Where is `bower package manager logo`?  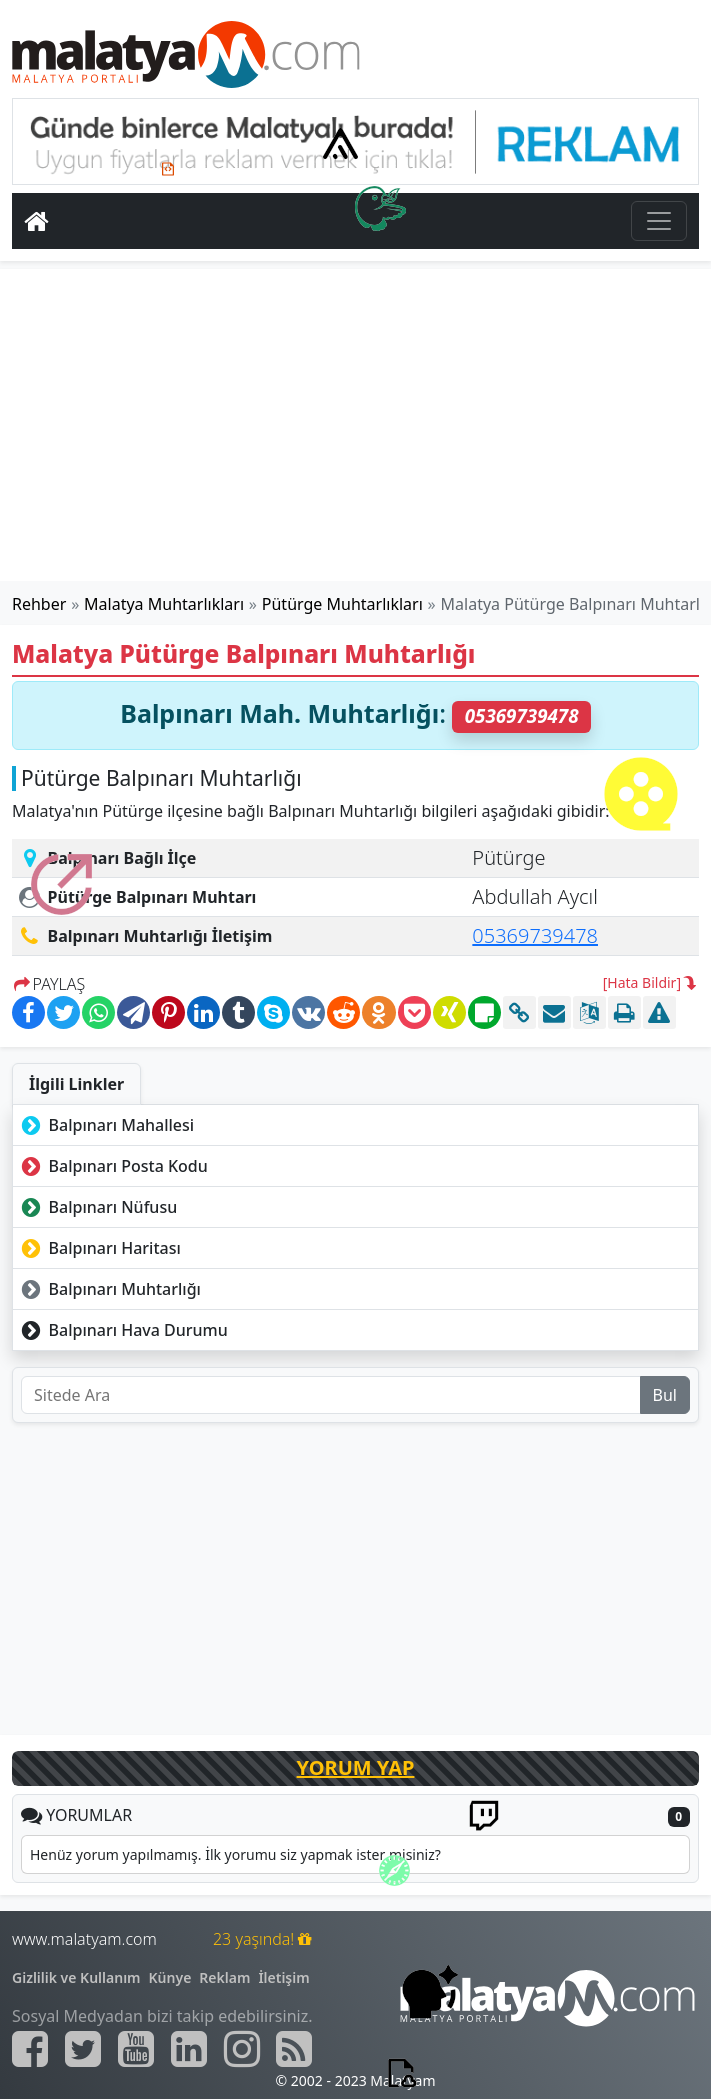 bower package manager logo is located at coordinates (380, 208).